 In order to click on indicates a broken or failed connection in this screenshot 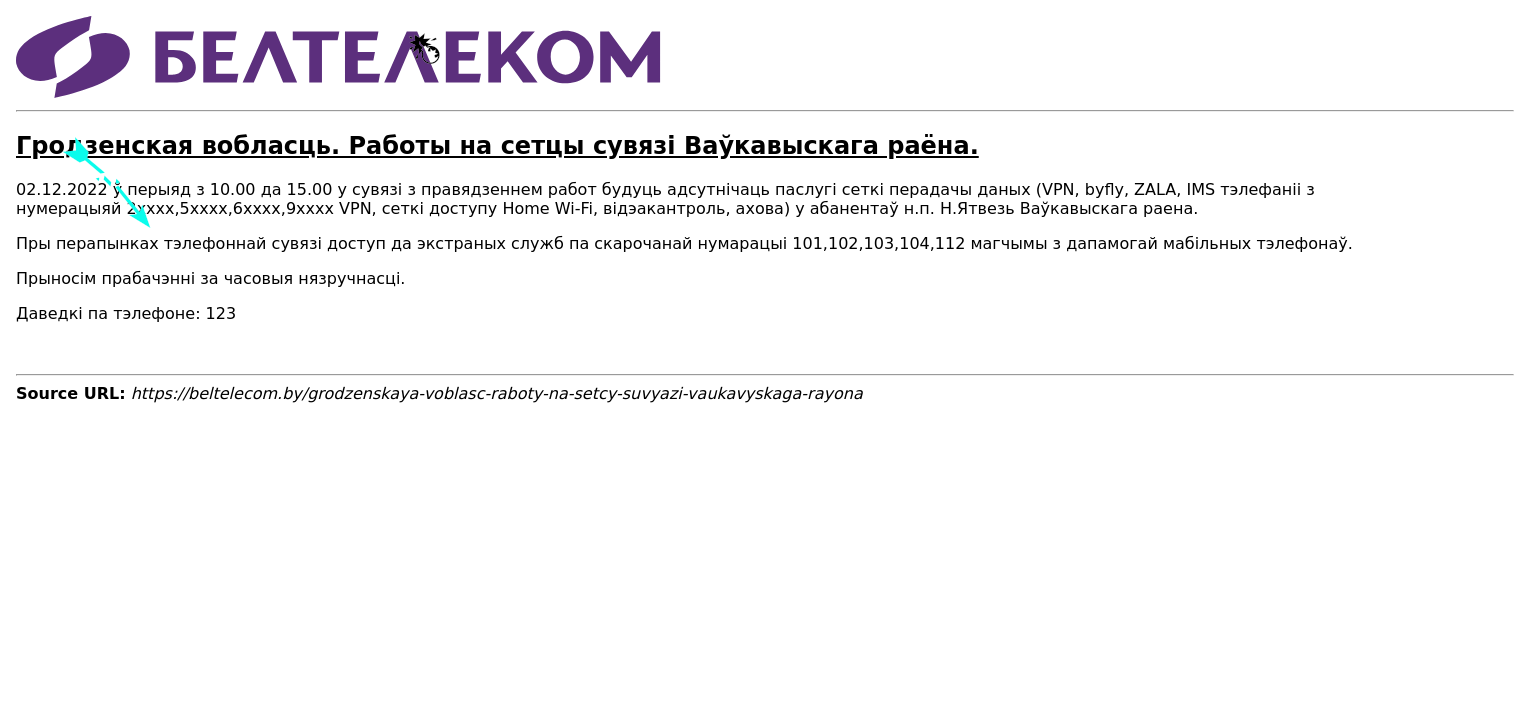, I will do `click(106, 182)`.